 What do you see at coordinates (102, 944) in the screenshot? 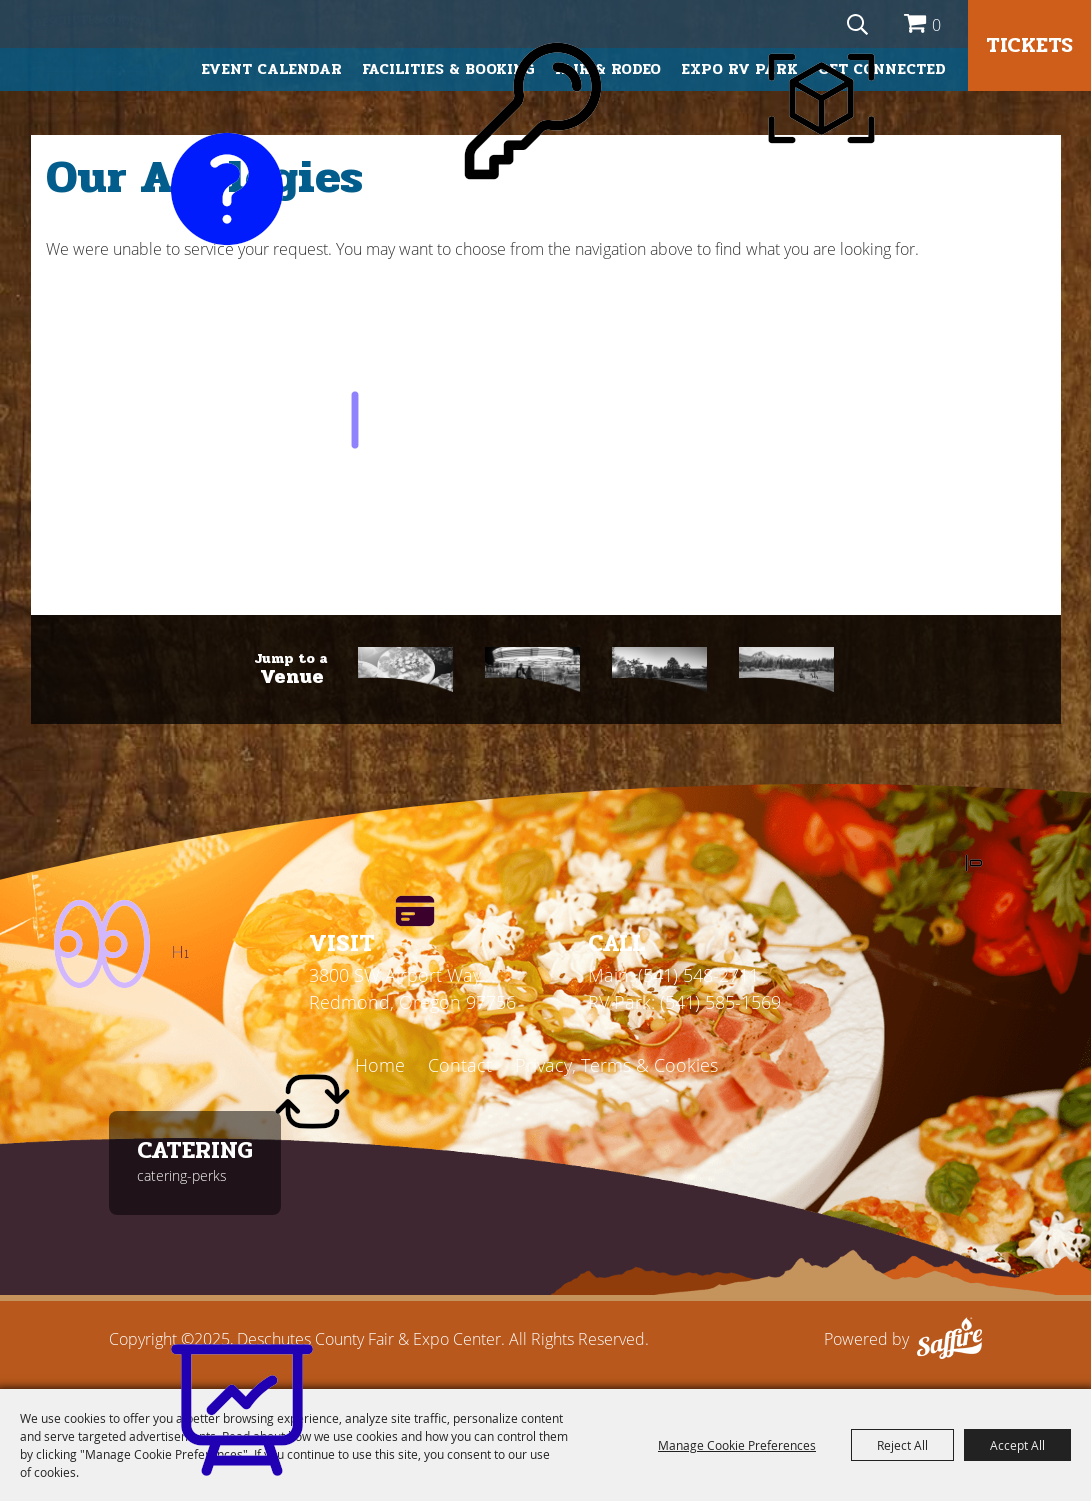
I see `view who has seen your content` at bounding box center [102, 944].